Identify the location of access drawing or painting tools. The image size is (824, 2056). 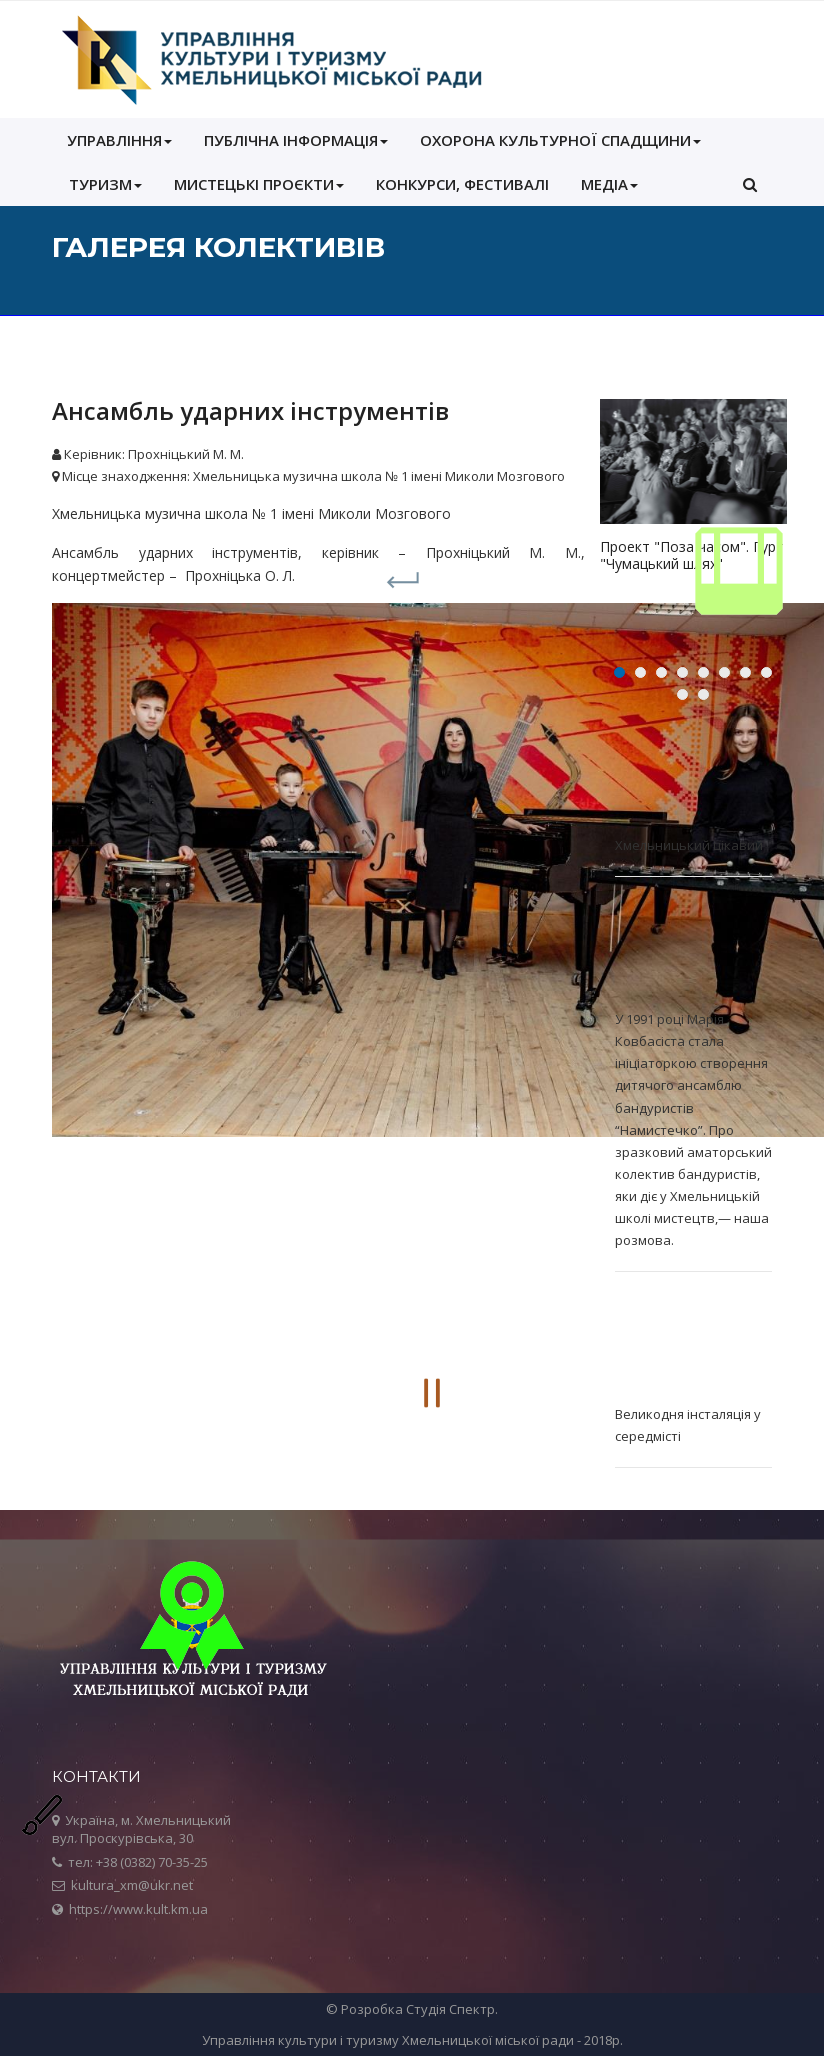
(42, 1815).